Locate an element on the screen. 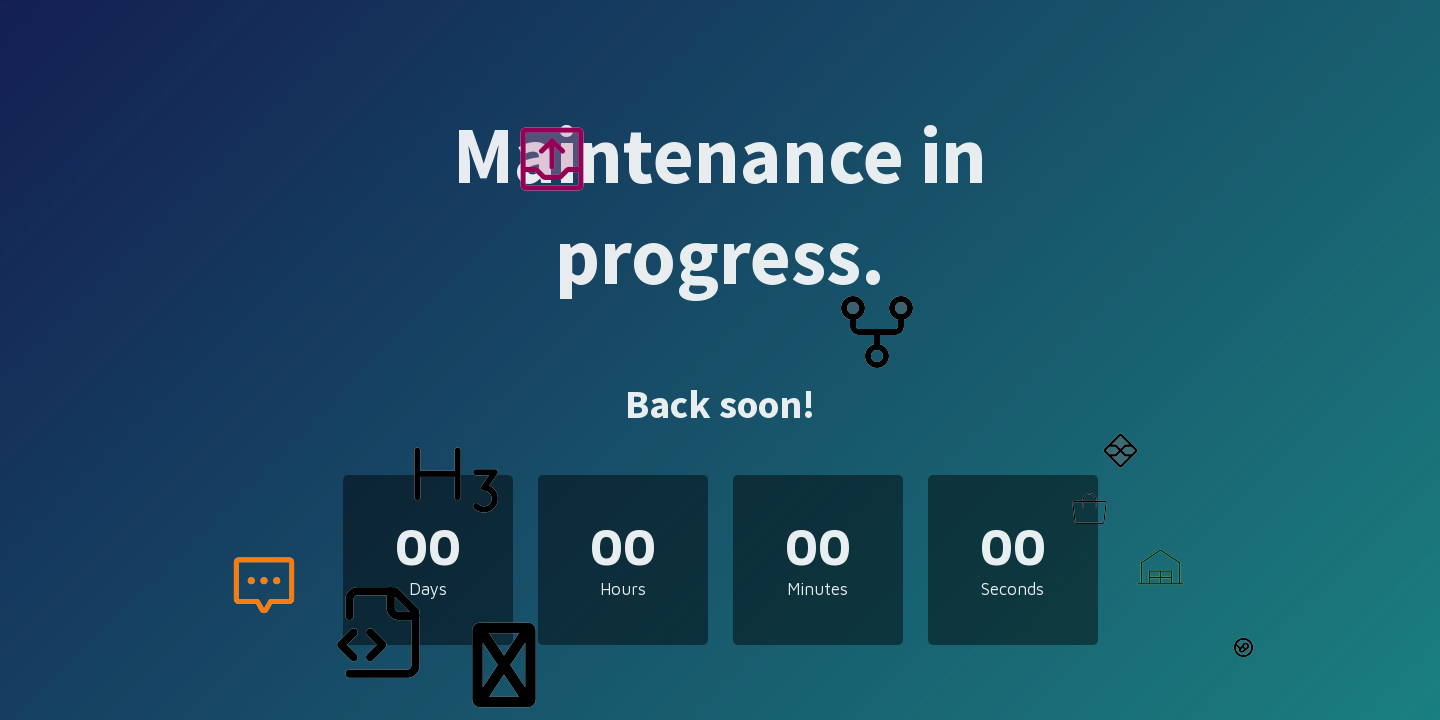 The width and height of the screenshot is (1440, 720). upload a file from your device is located at coordinates (552, 159).